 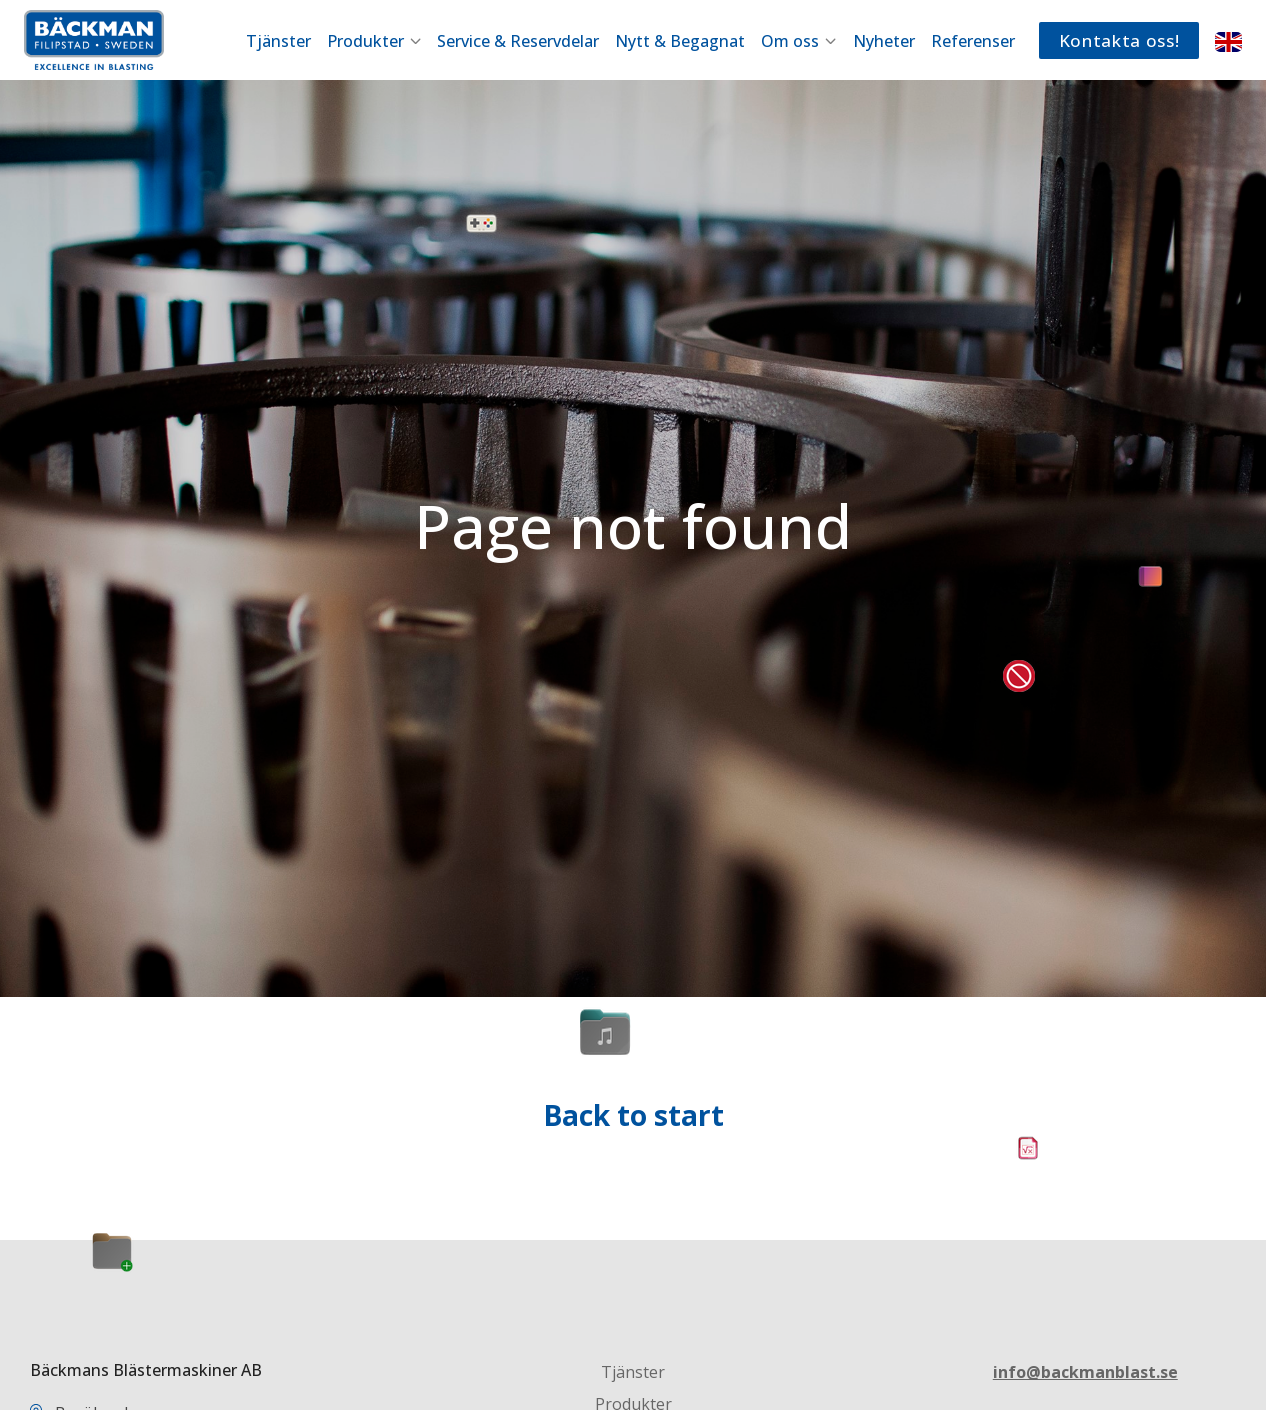 What do you see at coordinates (112, 1251) in the screenshot?
I see `create a new folder` at bounding box center [112, 1251].